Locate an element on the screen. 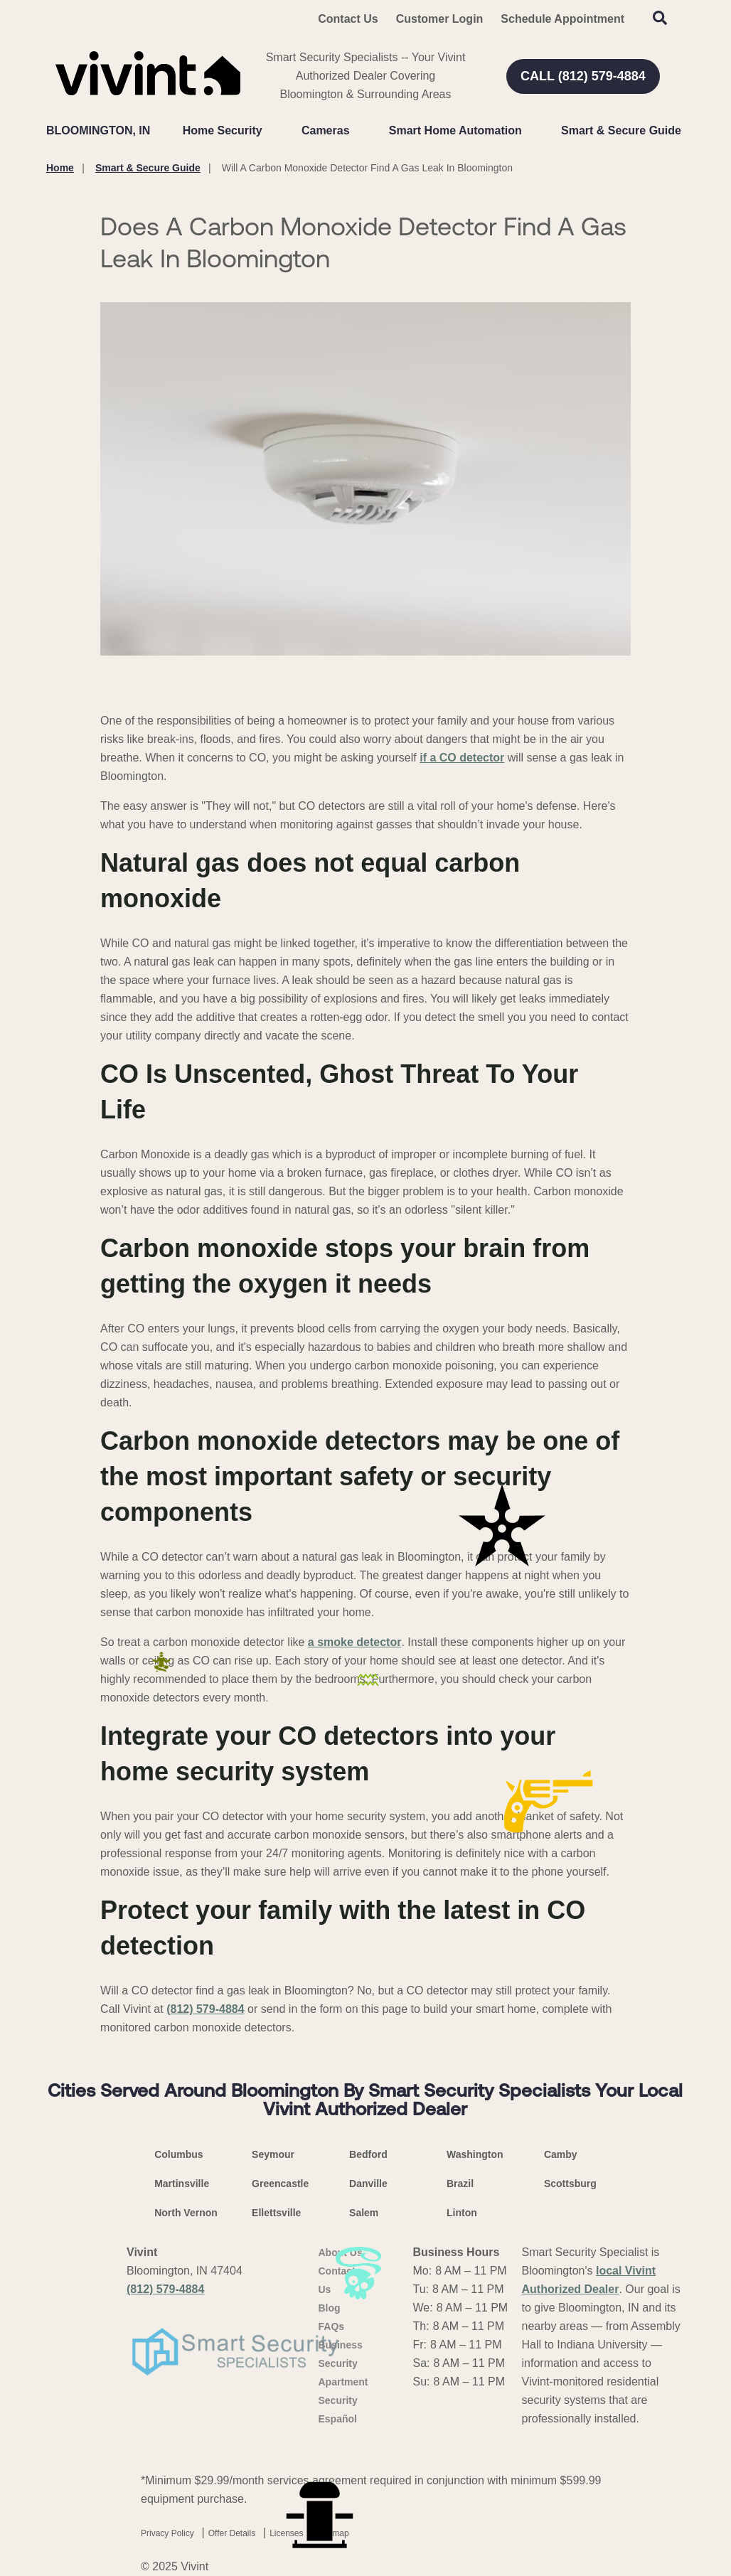  ninja or stealth game mode is located at coordinates (502, 1525).